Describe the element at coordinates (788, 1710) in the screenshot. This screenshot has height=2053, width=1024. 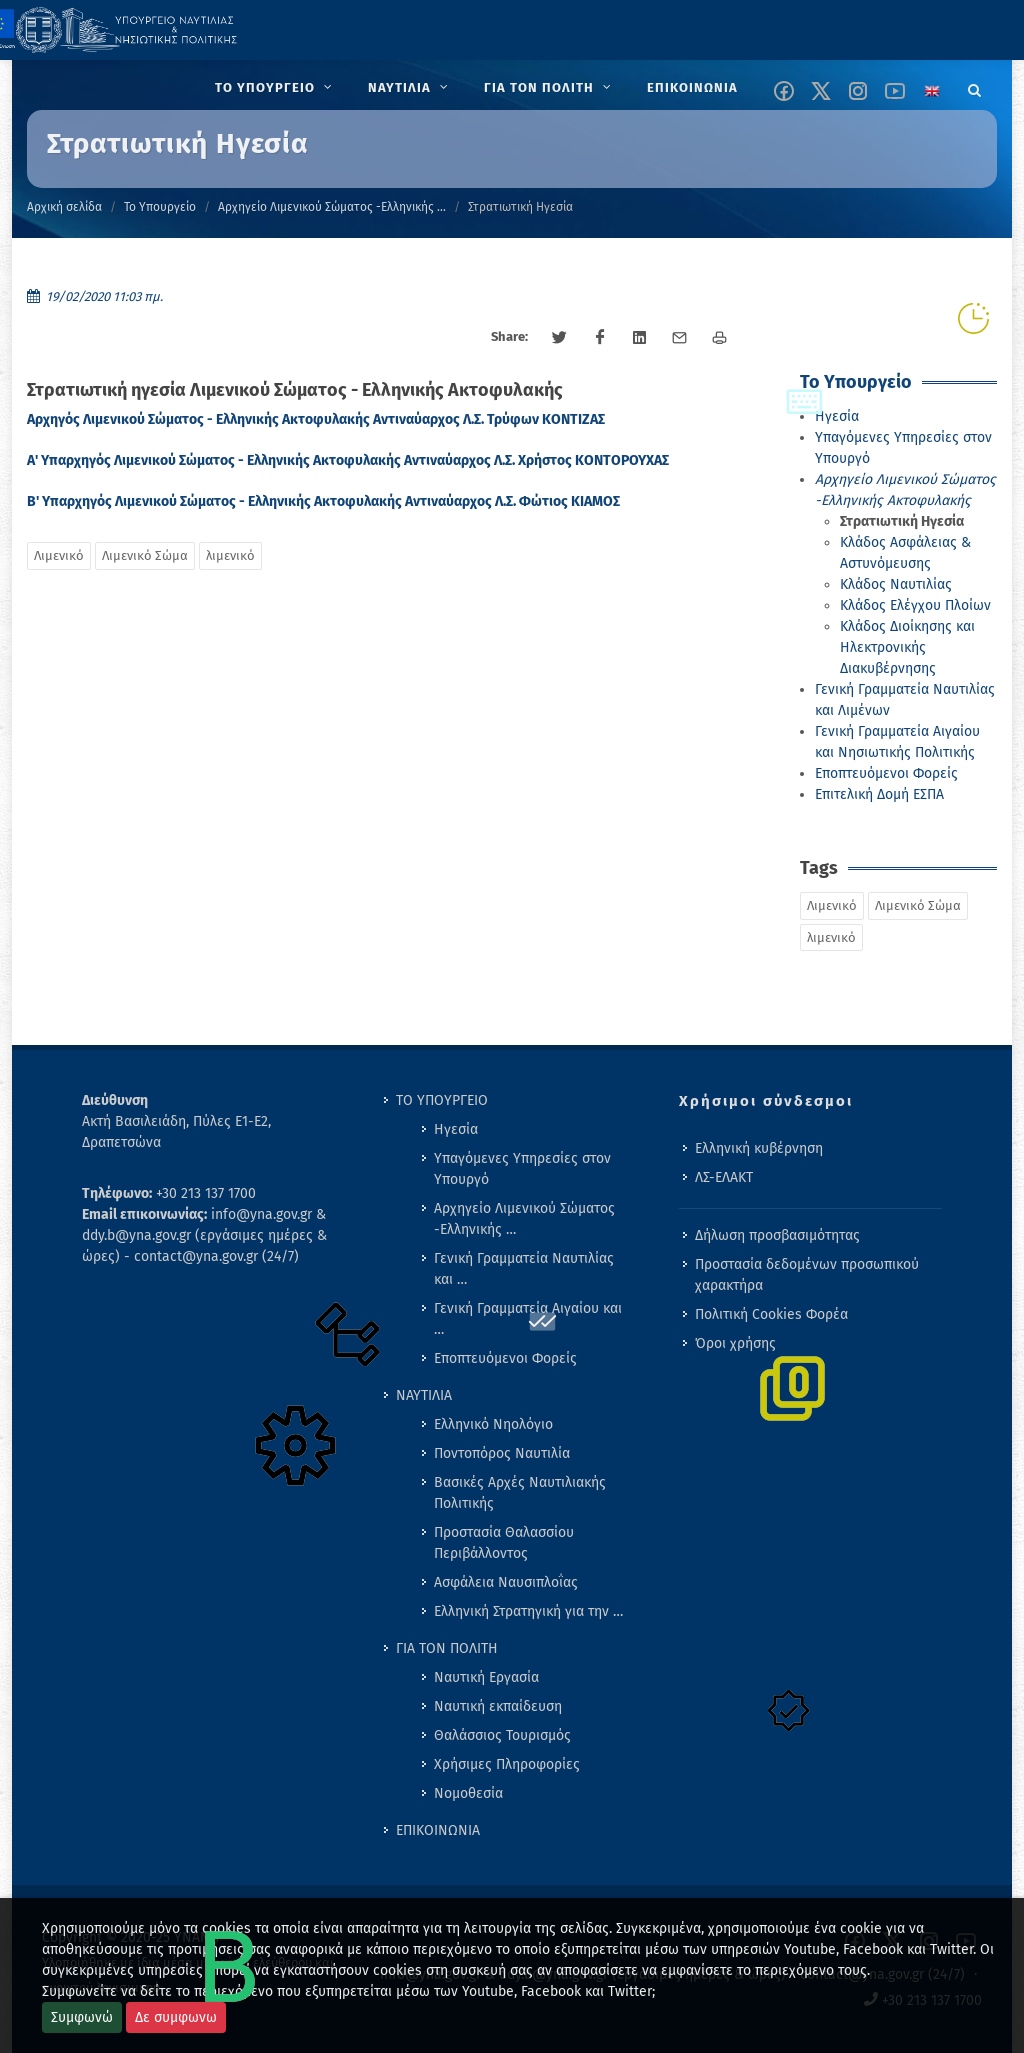
I see `indicates a verified or authenticated account` at that location.